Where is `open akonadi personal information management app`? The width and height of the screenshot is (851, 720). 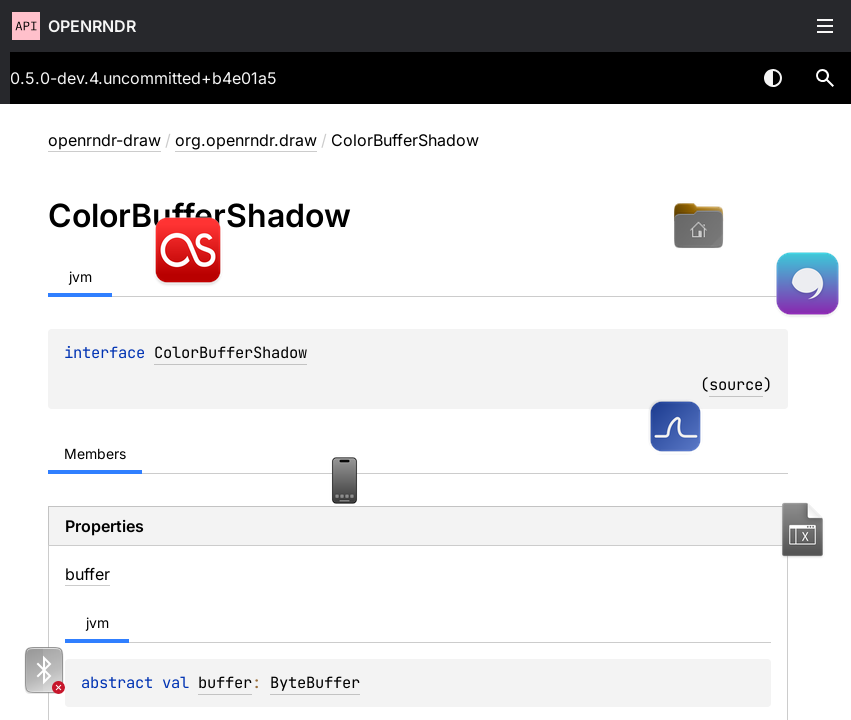 open akonadi personal information management app is located at coordinates (807, 283).